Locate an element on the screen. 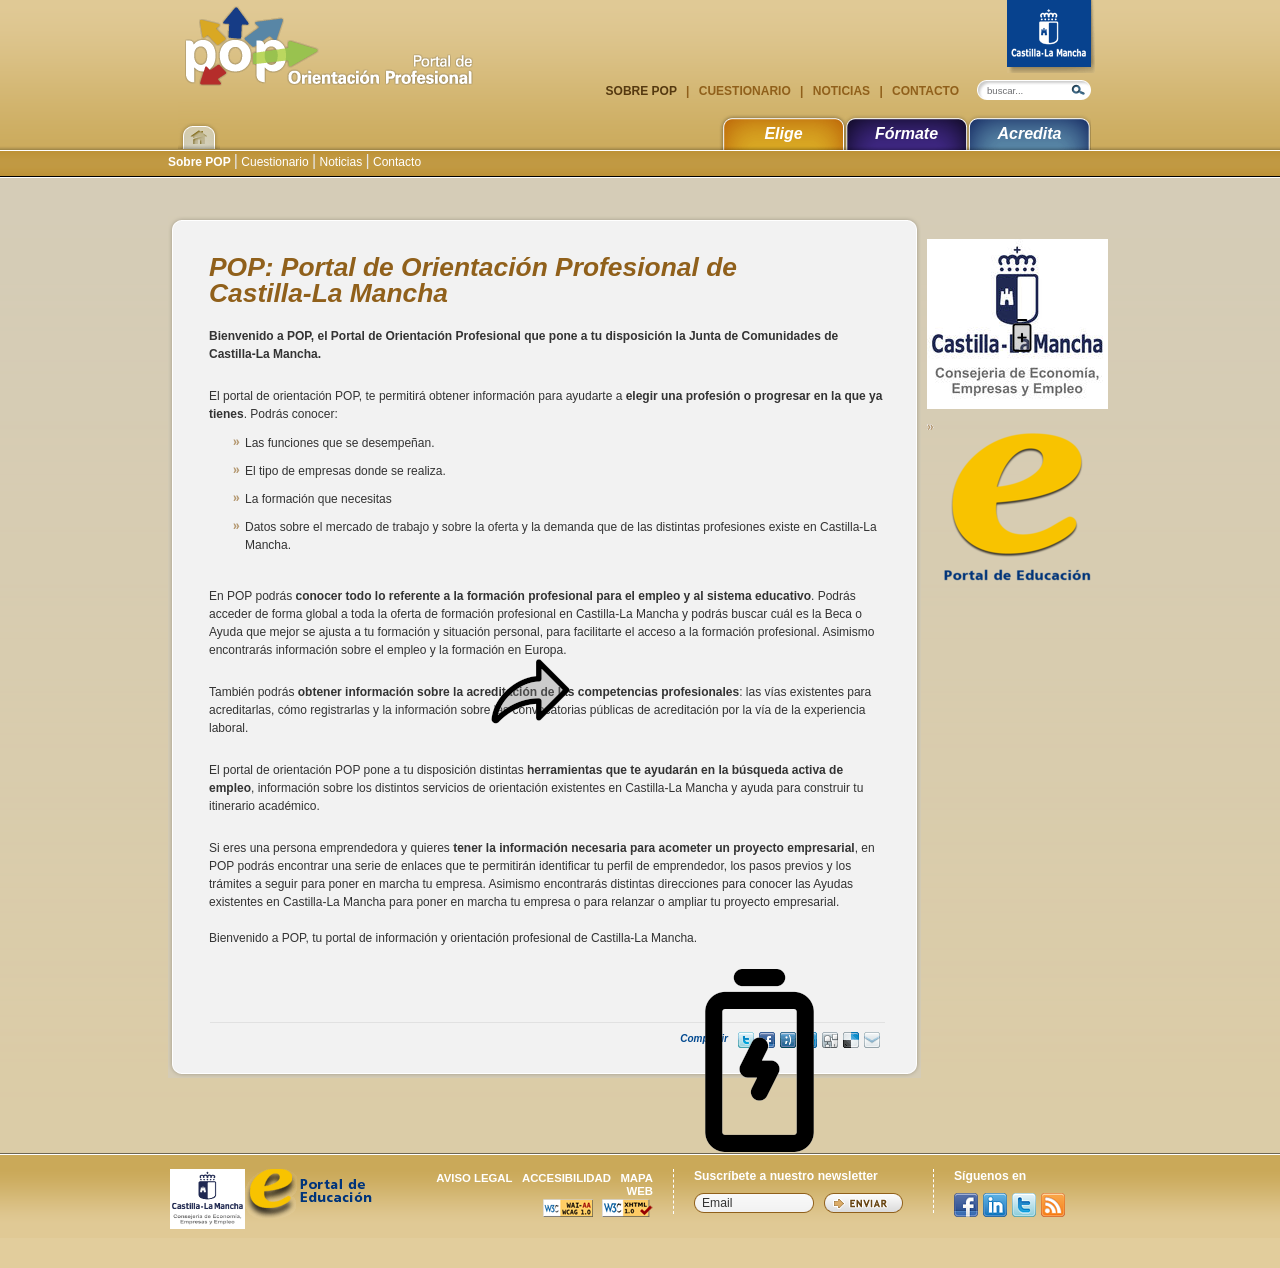 This screenshot has height=1268, width=1280. indicates device is currently charging is located at coordinates (759, 1060).